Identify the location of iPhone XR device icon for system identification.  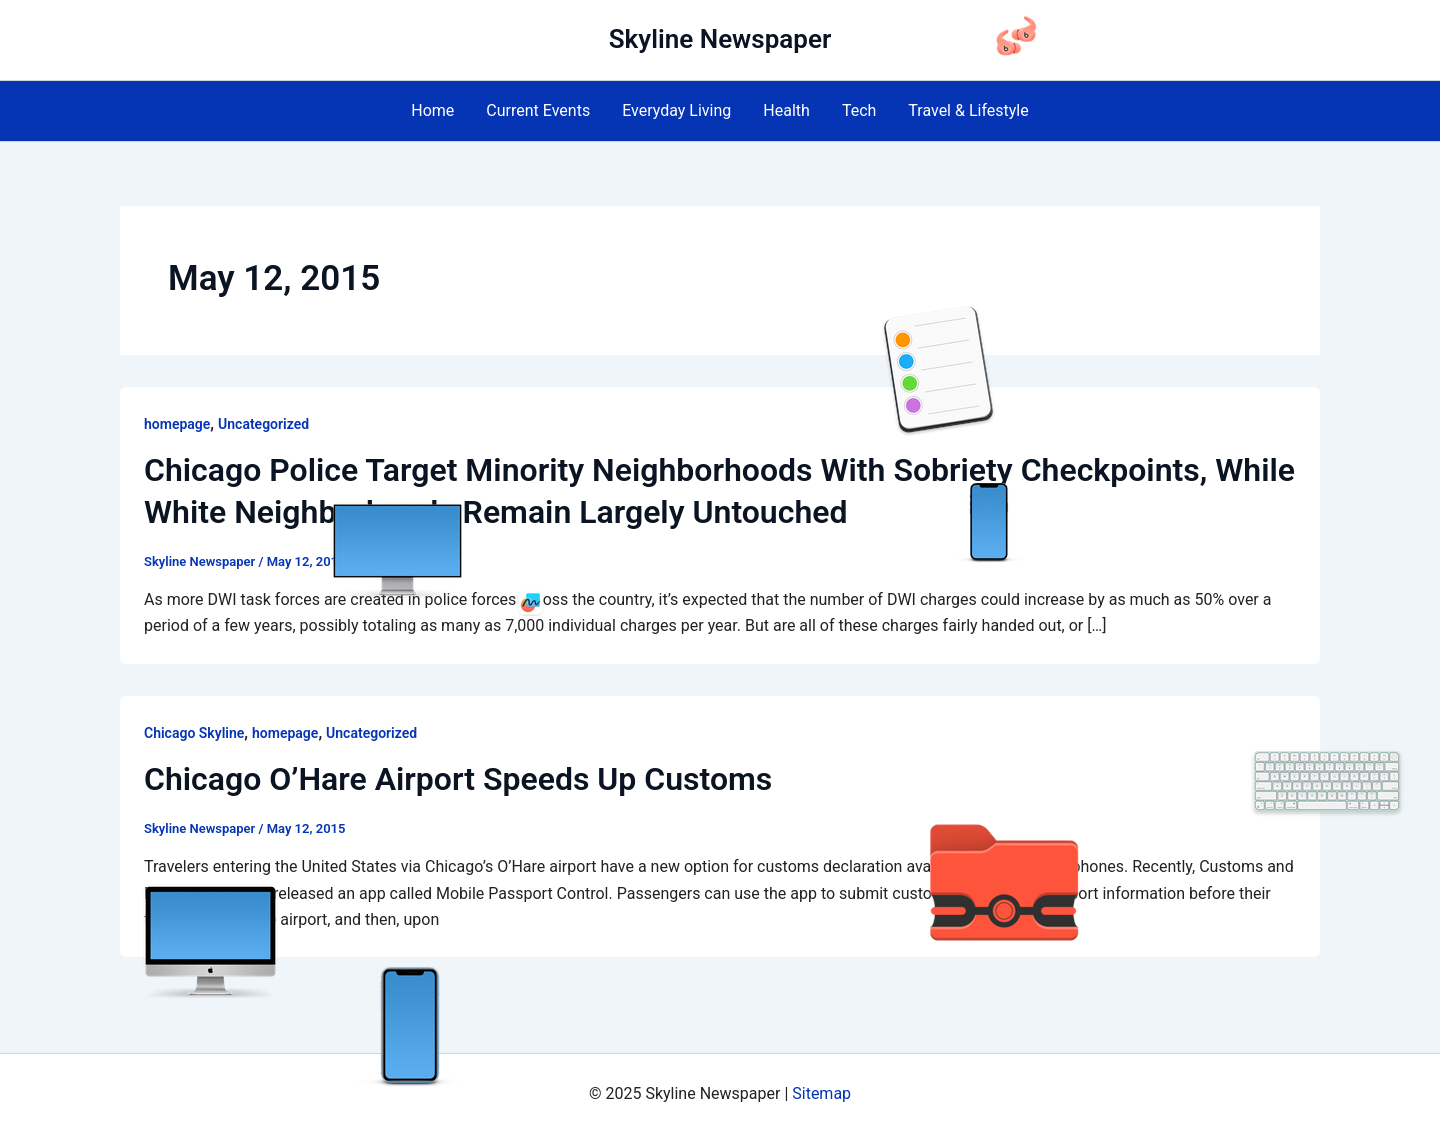
(410, 1027).